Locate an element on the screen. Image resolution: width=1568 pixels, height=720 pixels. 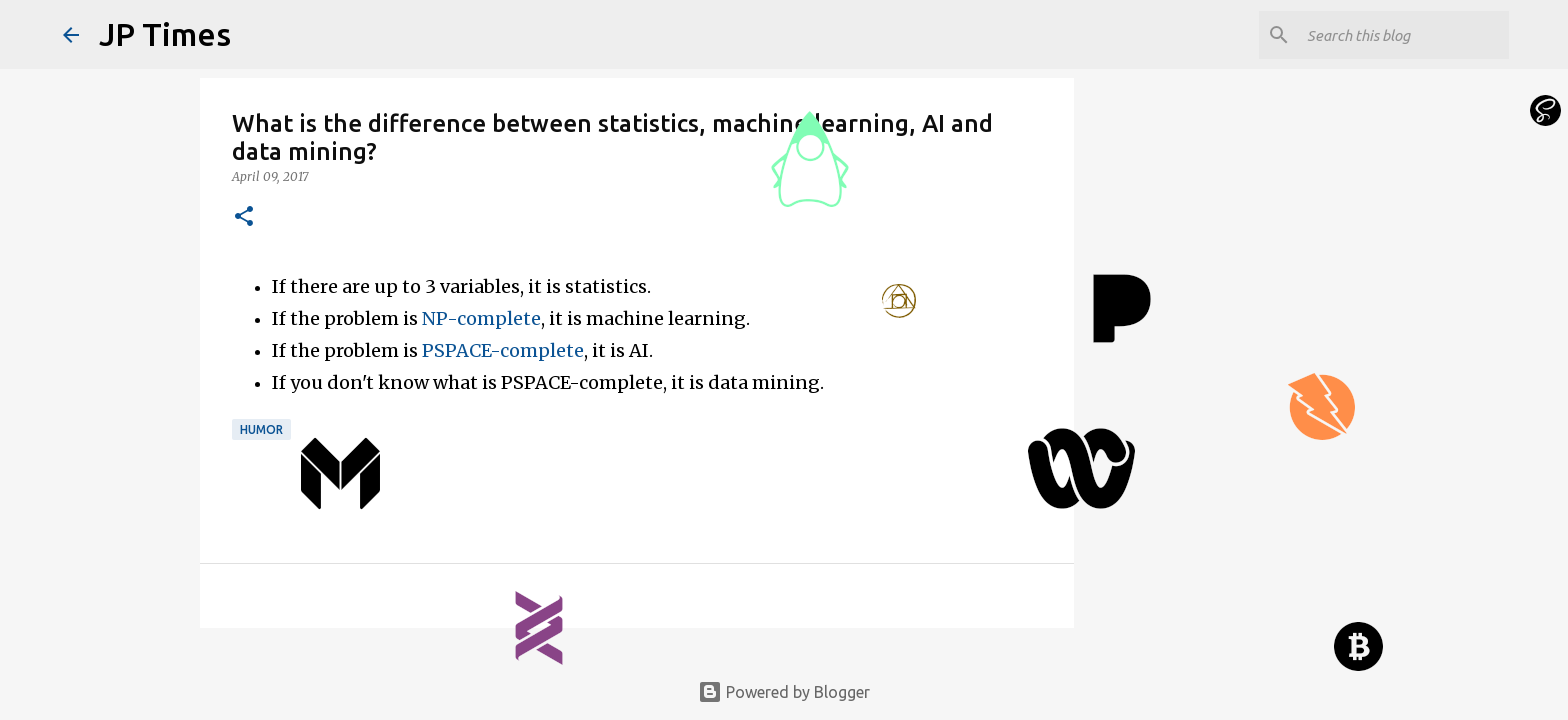
bitcoin sv cryptocurrency logo is located at coordinates (1358, 646).